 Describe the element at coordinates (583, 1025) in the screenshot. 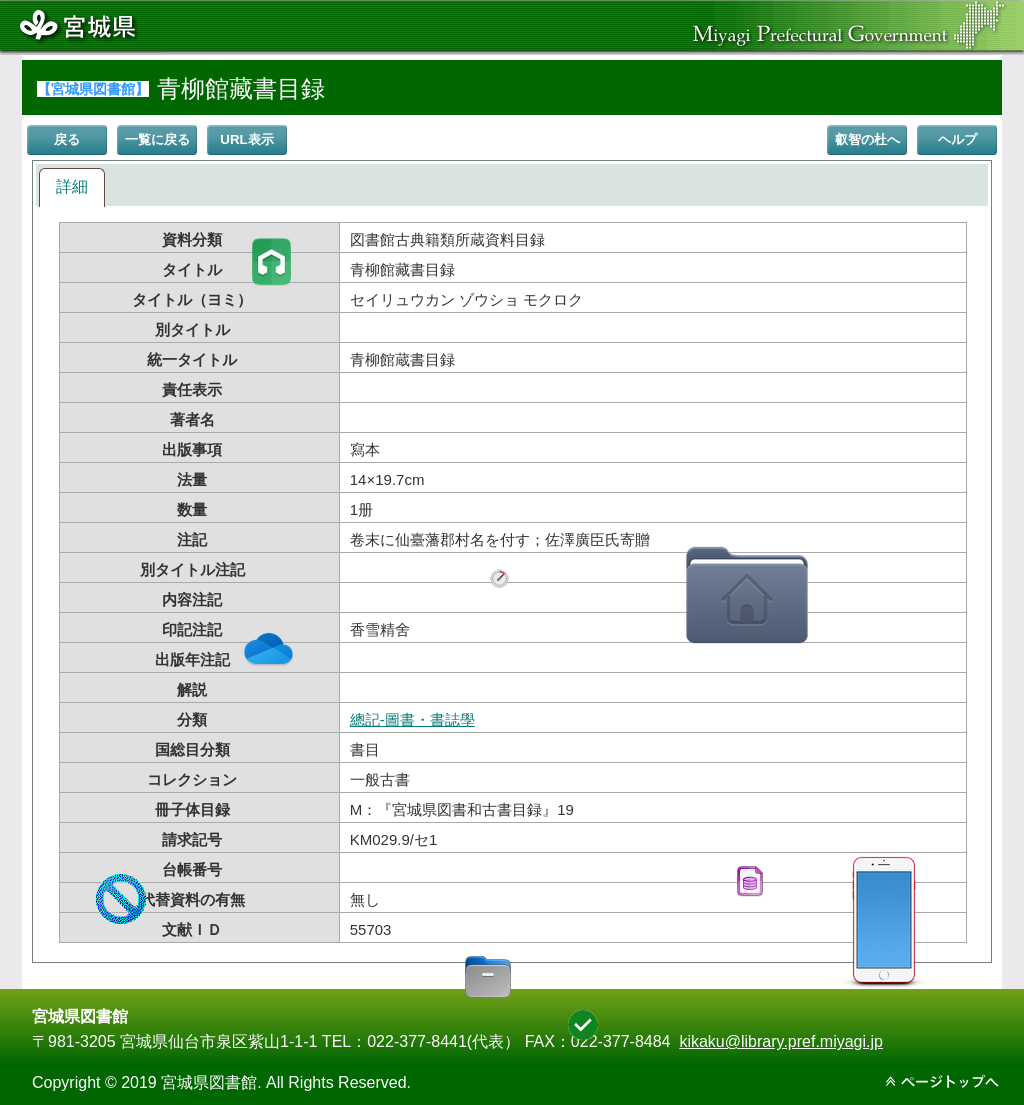

I see `confirm or accept an action` at that location.